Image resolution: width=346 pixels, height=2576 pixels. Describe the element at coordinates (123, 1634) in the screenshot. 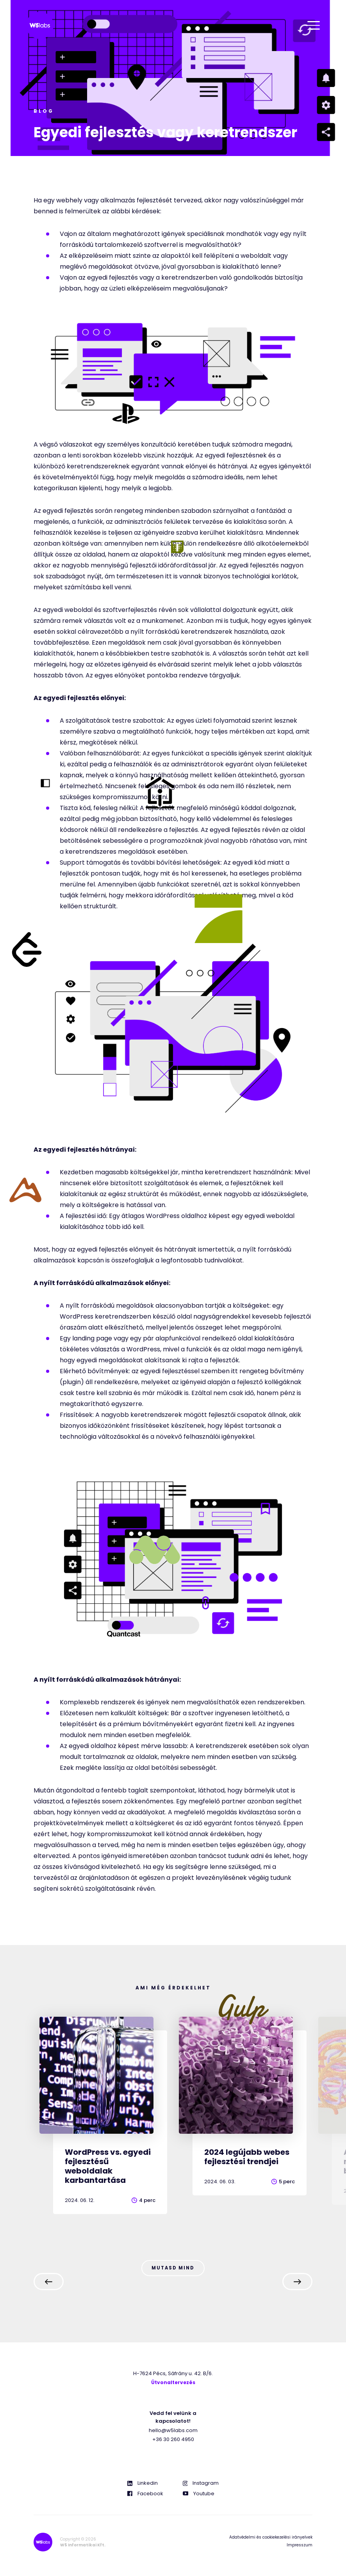

I see `quantcast company logo` at that location.